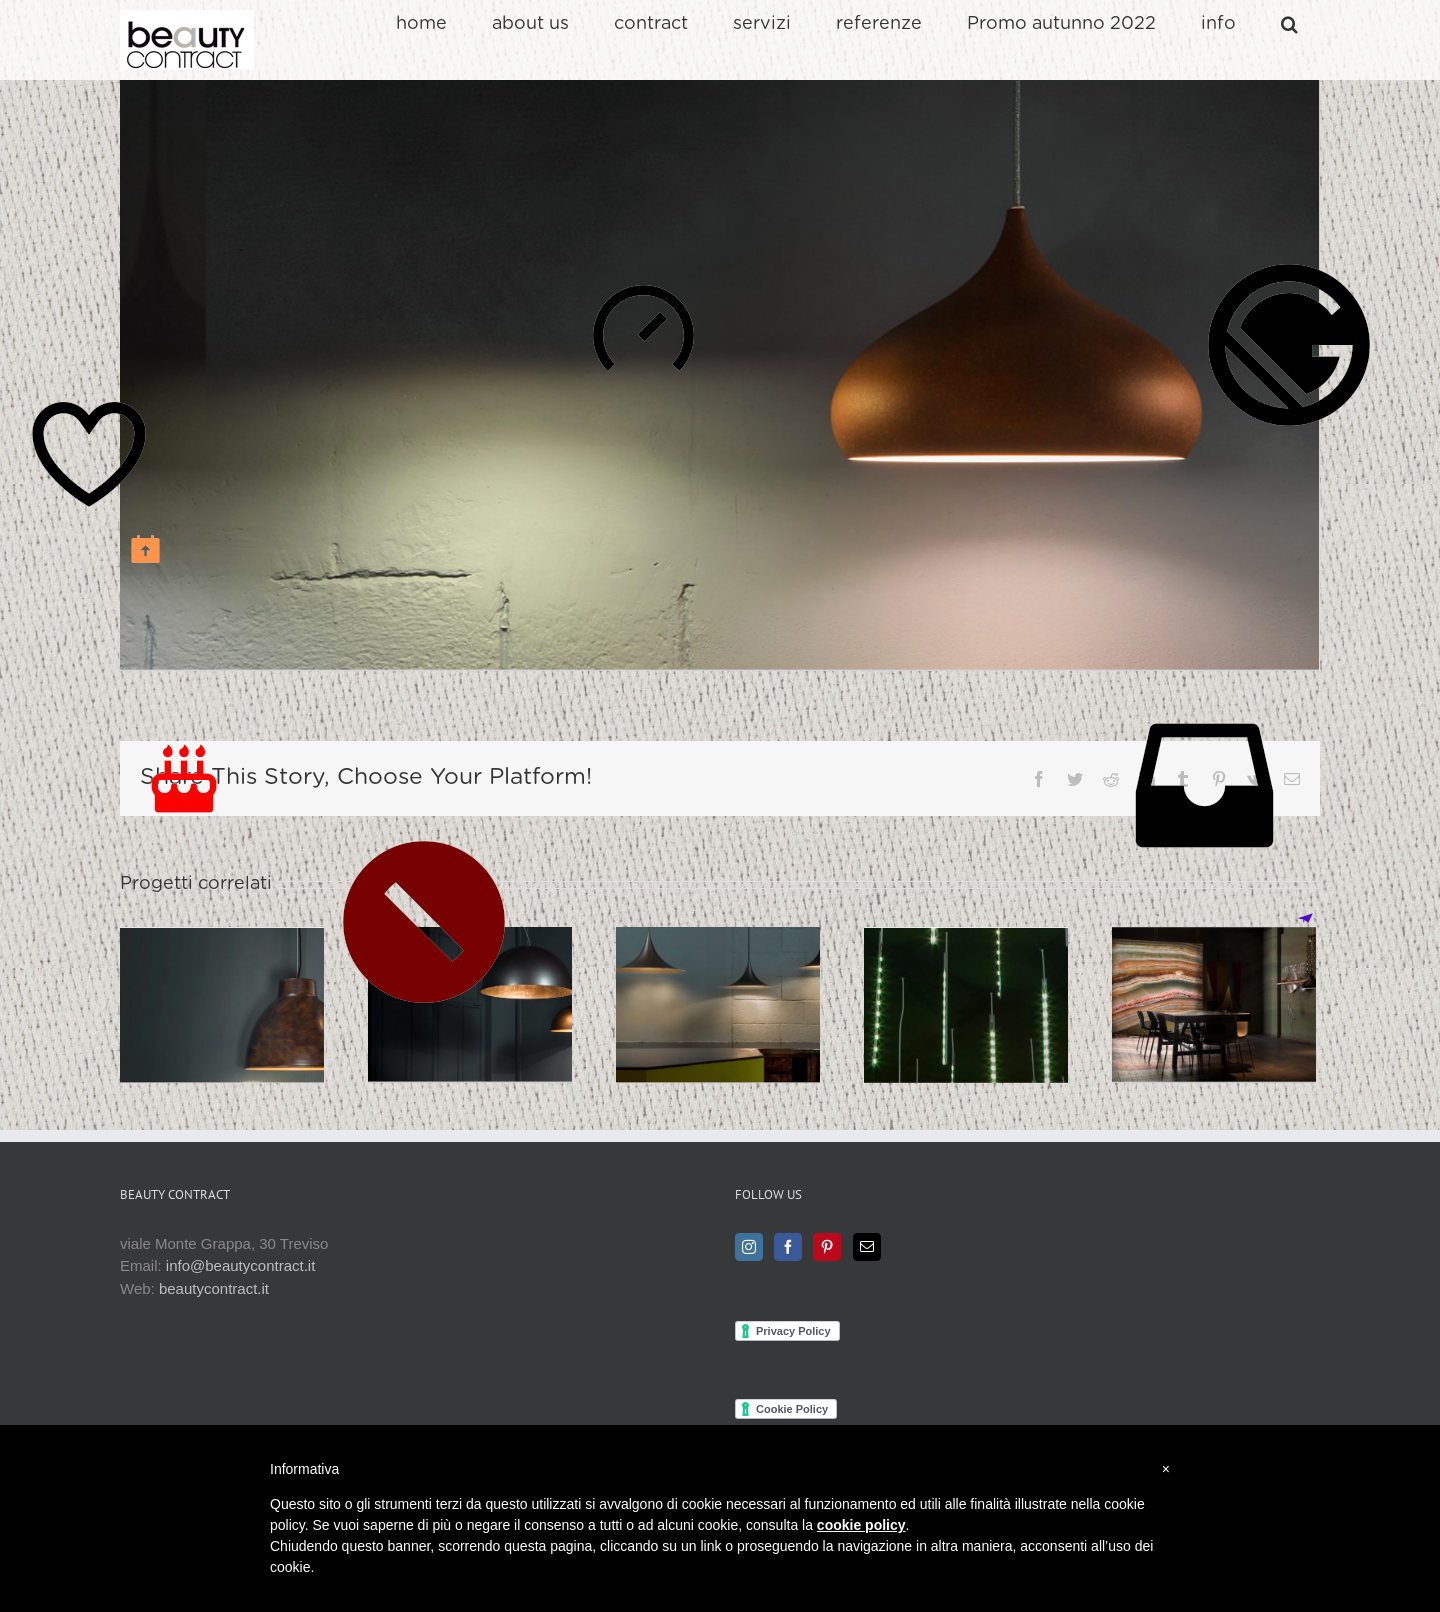 Image resolution: width=1440 pixels, height=1612 pixels. What do you see at coordinates (1305, 918) in the screenshot?
I see `minutemailer logo` at bounding box center [1305, 918].